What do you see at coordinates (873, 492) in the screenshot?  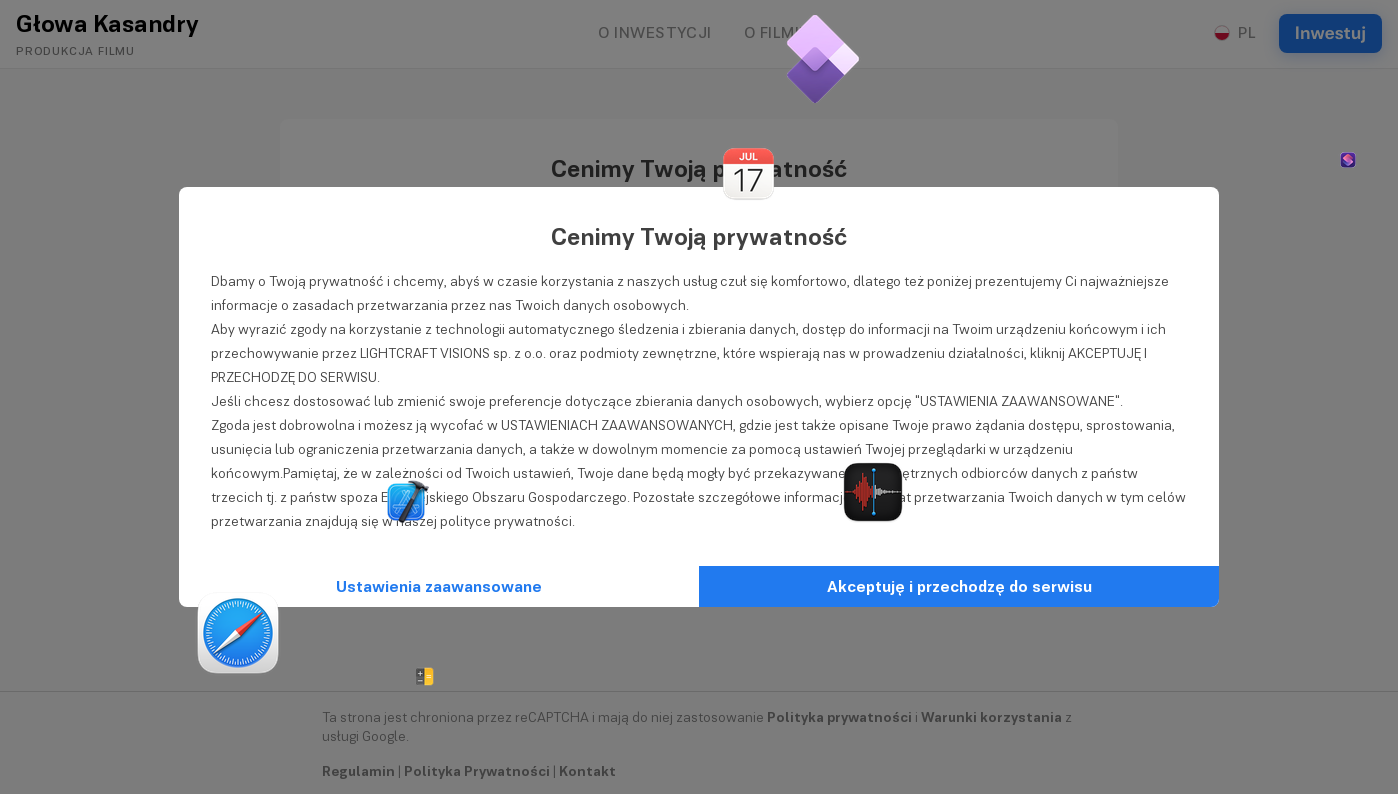 I see `open the voice memos app` at bounding box center [873, 492].